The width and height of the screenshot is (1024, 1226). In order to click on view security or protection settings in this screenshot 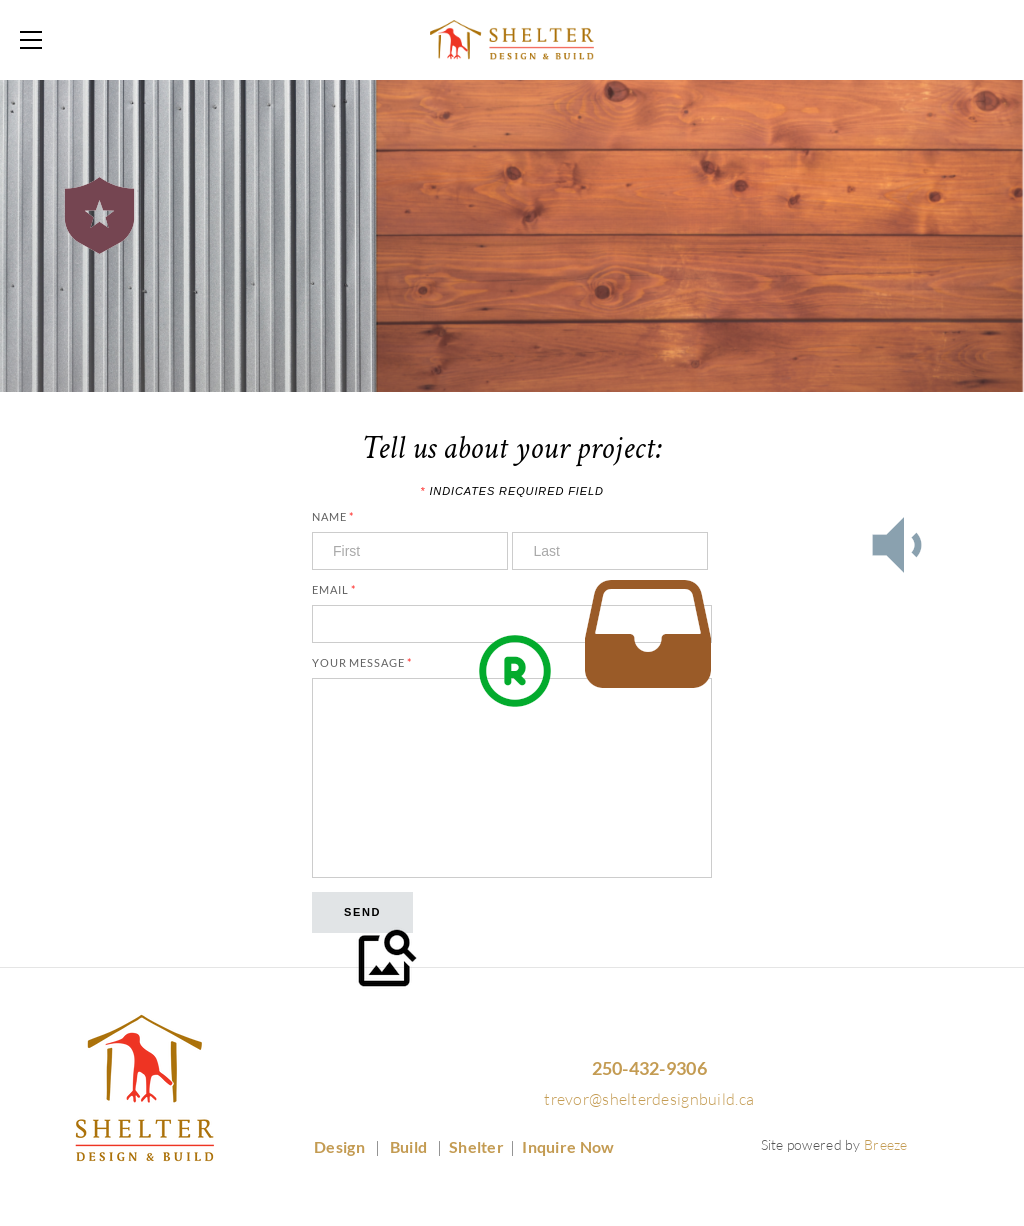, I will do `click(99, 215)`.